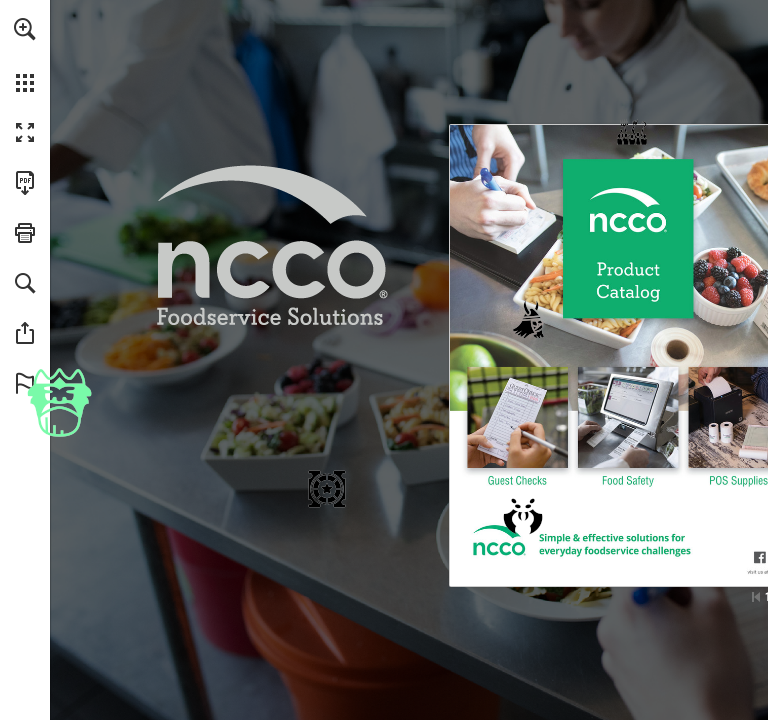 This screenshot has height=720, width=768. What do you see at coordinates (632, 130) in the screenshot?
I see `indicates a rebellion or protest event in-game` at bounding box center [632, 130].